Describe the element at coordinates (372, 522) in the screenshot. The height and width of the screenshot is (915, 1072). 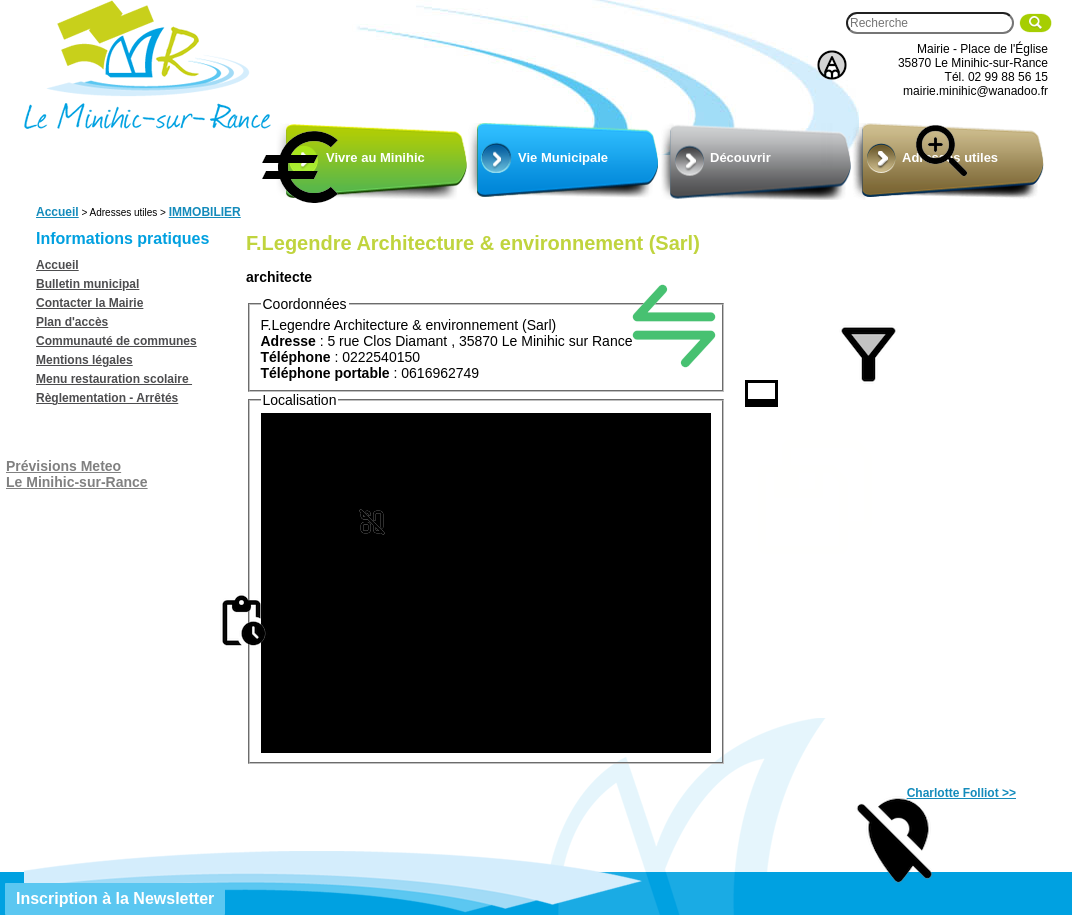
I see `disable layout view` at that location.